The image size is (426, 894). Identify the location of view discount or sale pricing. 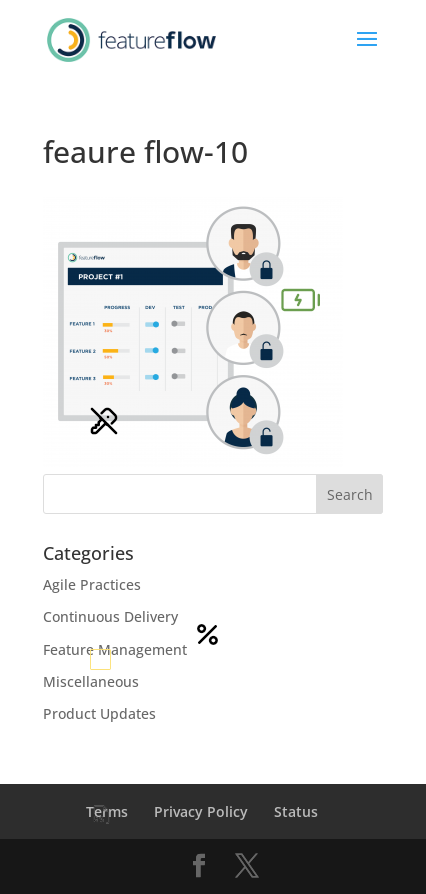
(207, 634).